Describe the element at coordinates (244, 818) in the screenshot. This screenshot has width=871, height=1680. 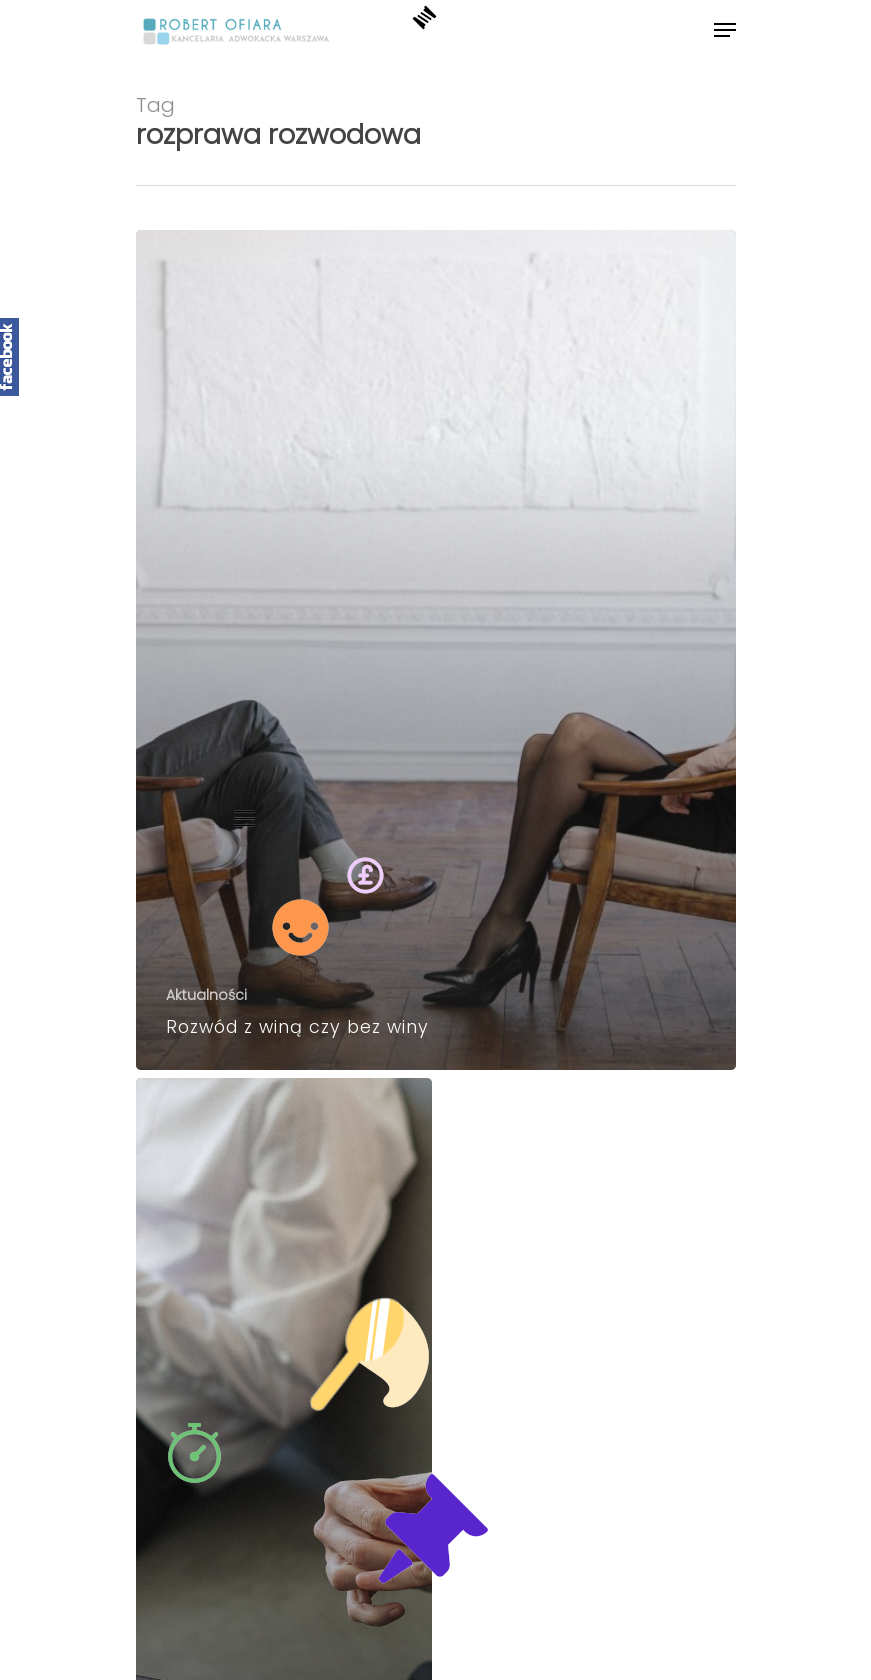
I see `open text channel or messaging` at that location.